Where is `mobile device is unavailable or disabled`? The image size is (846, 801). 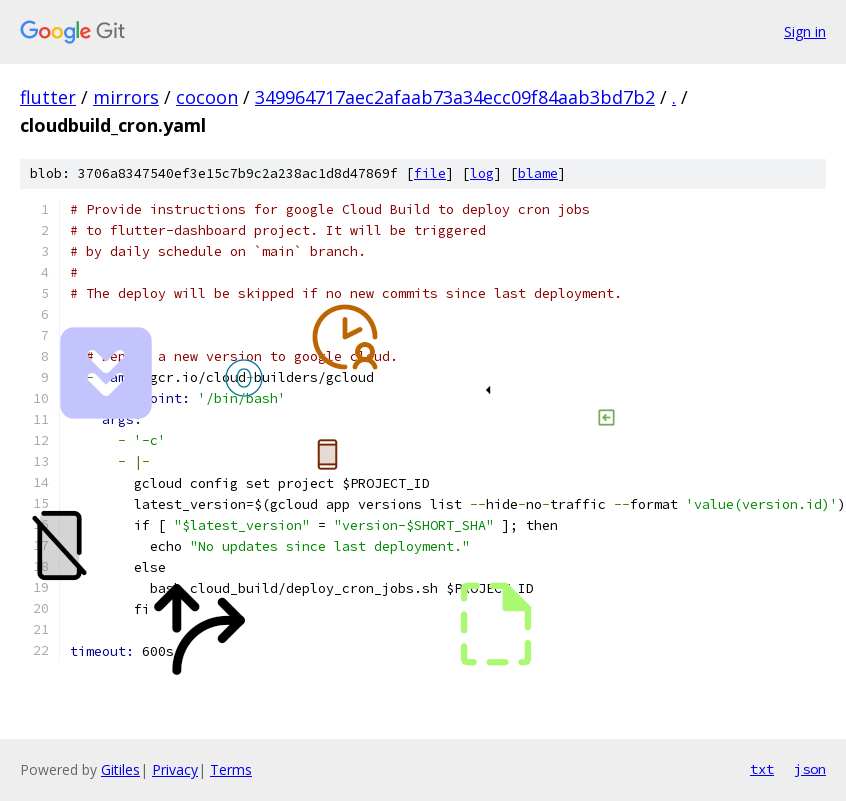
mobile device is unavailable or disabled is located at coordinates (59, 545).